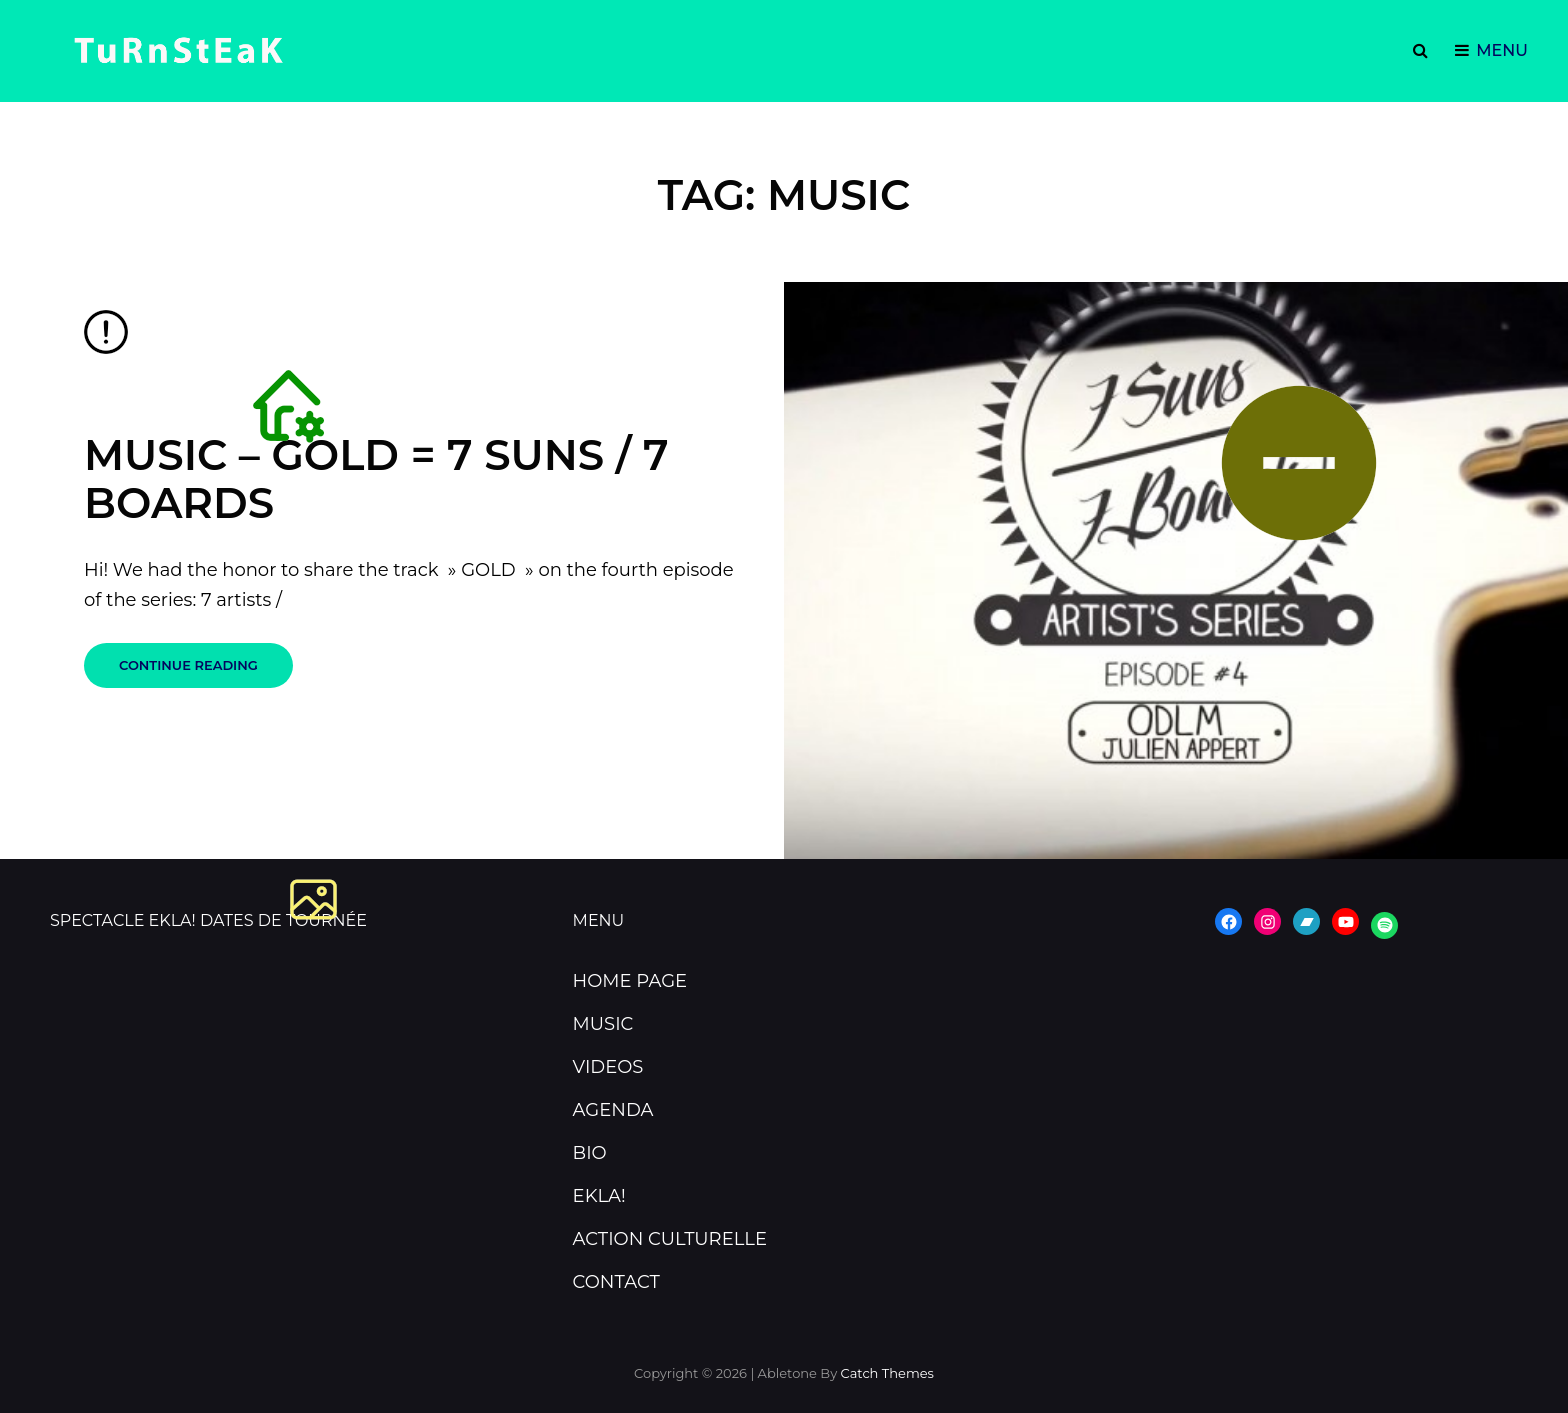 The height and width of the screenshot is (1413, 1568). Describe the element at coordinates (313, 899) in the screenshot. I see `view image or photo` at that location.